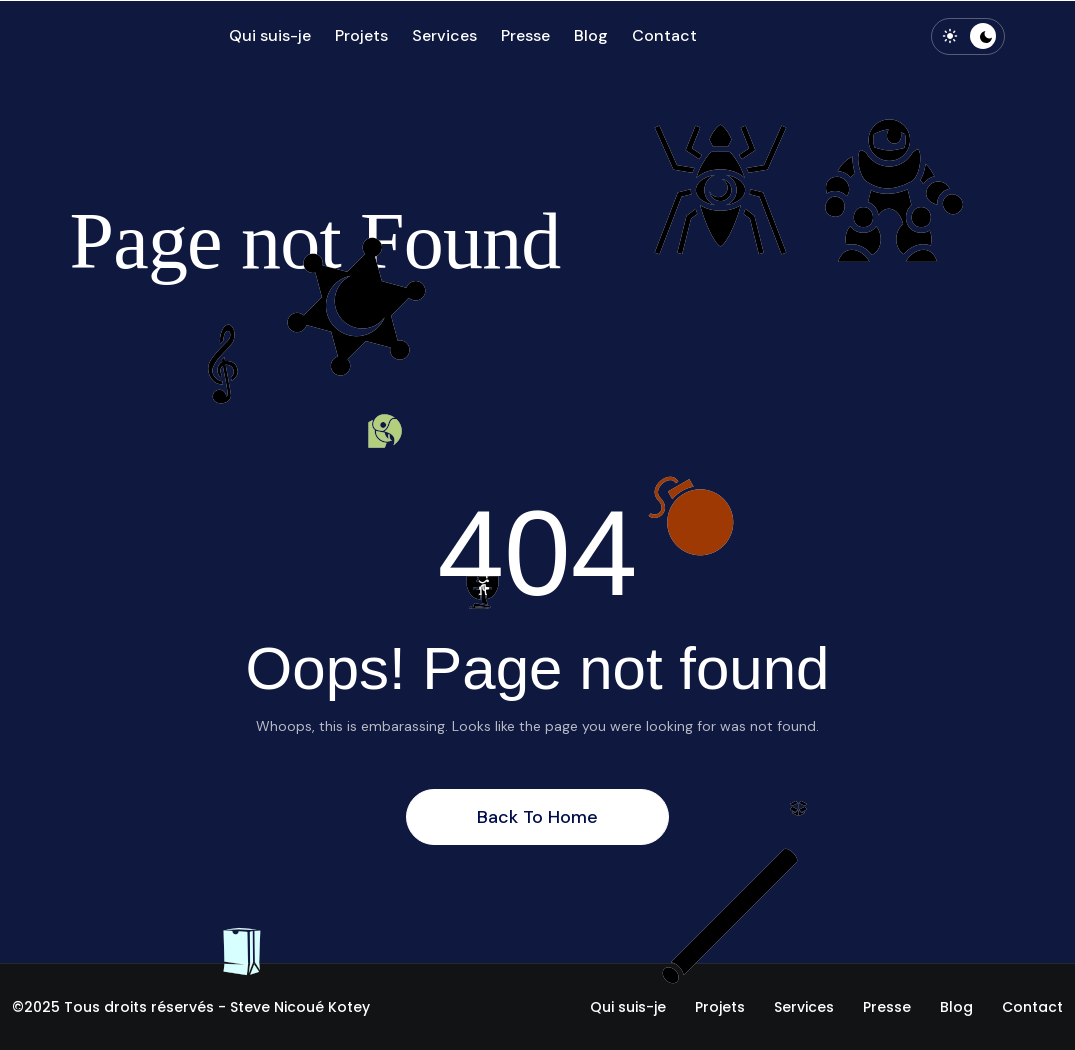  I want to click on select parrot as your avatar or character, so click(385, 431).